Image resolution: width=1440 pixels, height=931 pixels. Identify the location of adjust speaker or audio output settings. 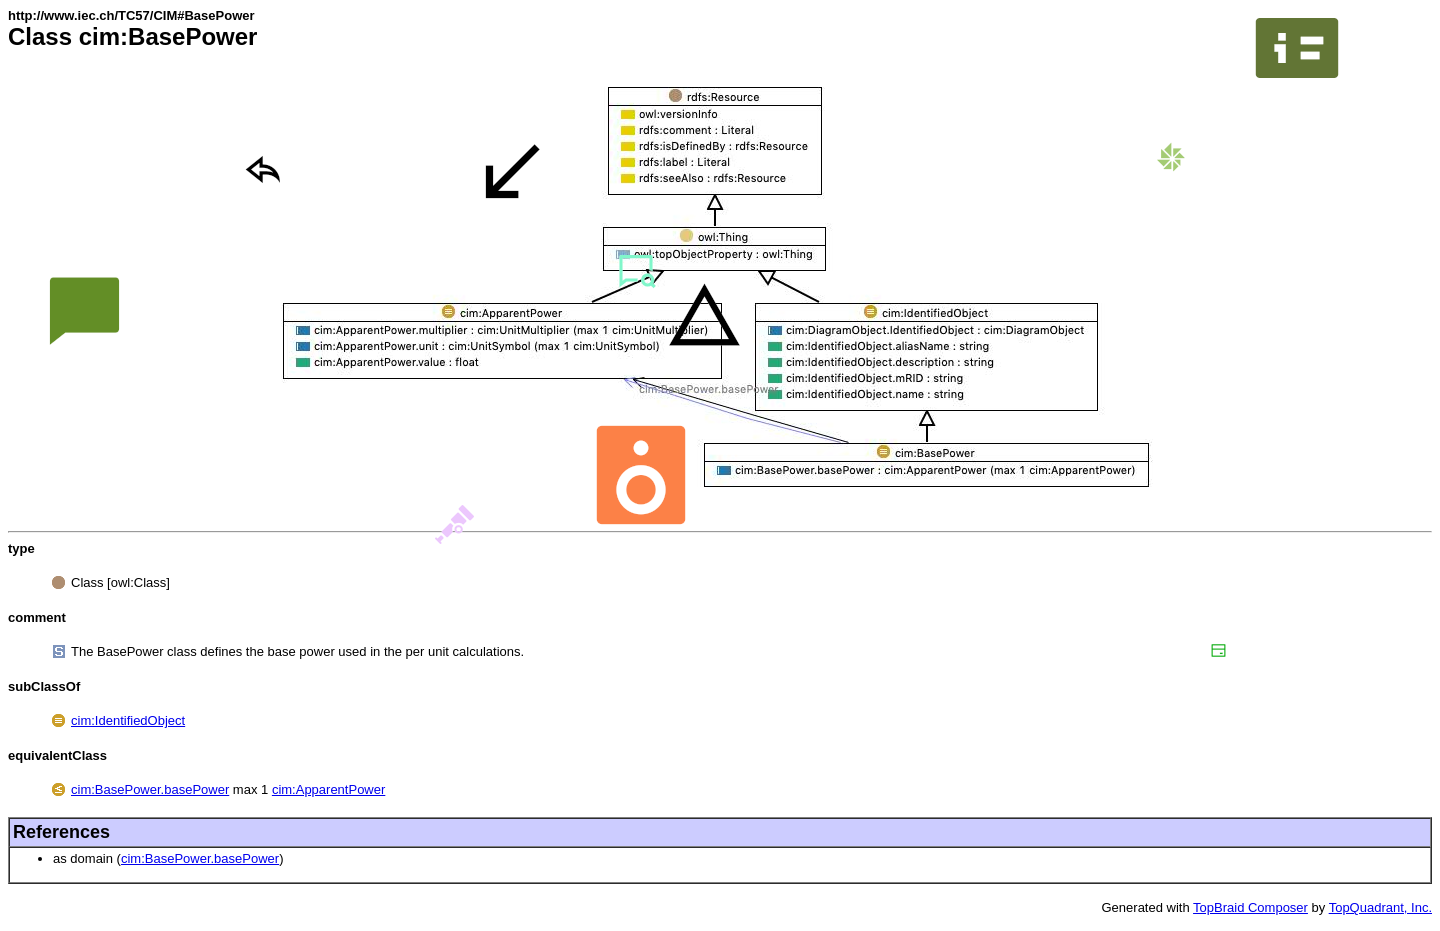
(641, 475).